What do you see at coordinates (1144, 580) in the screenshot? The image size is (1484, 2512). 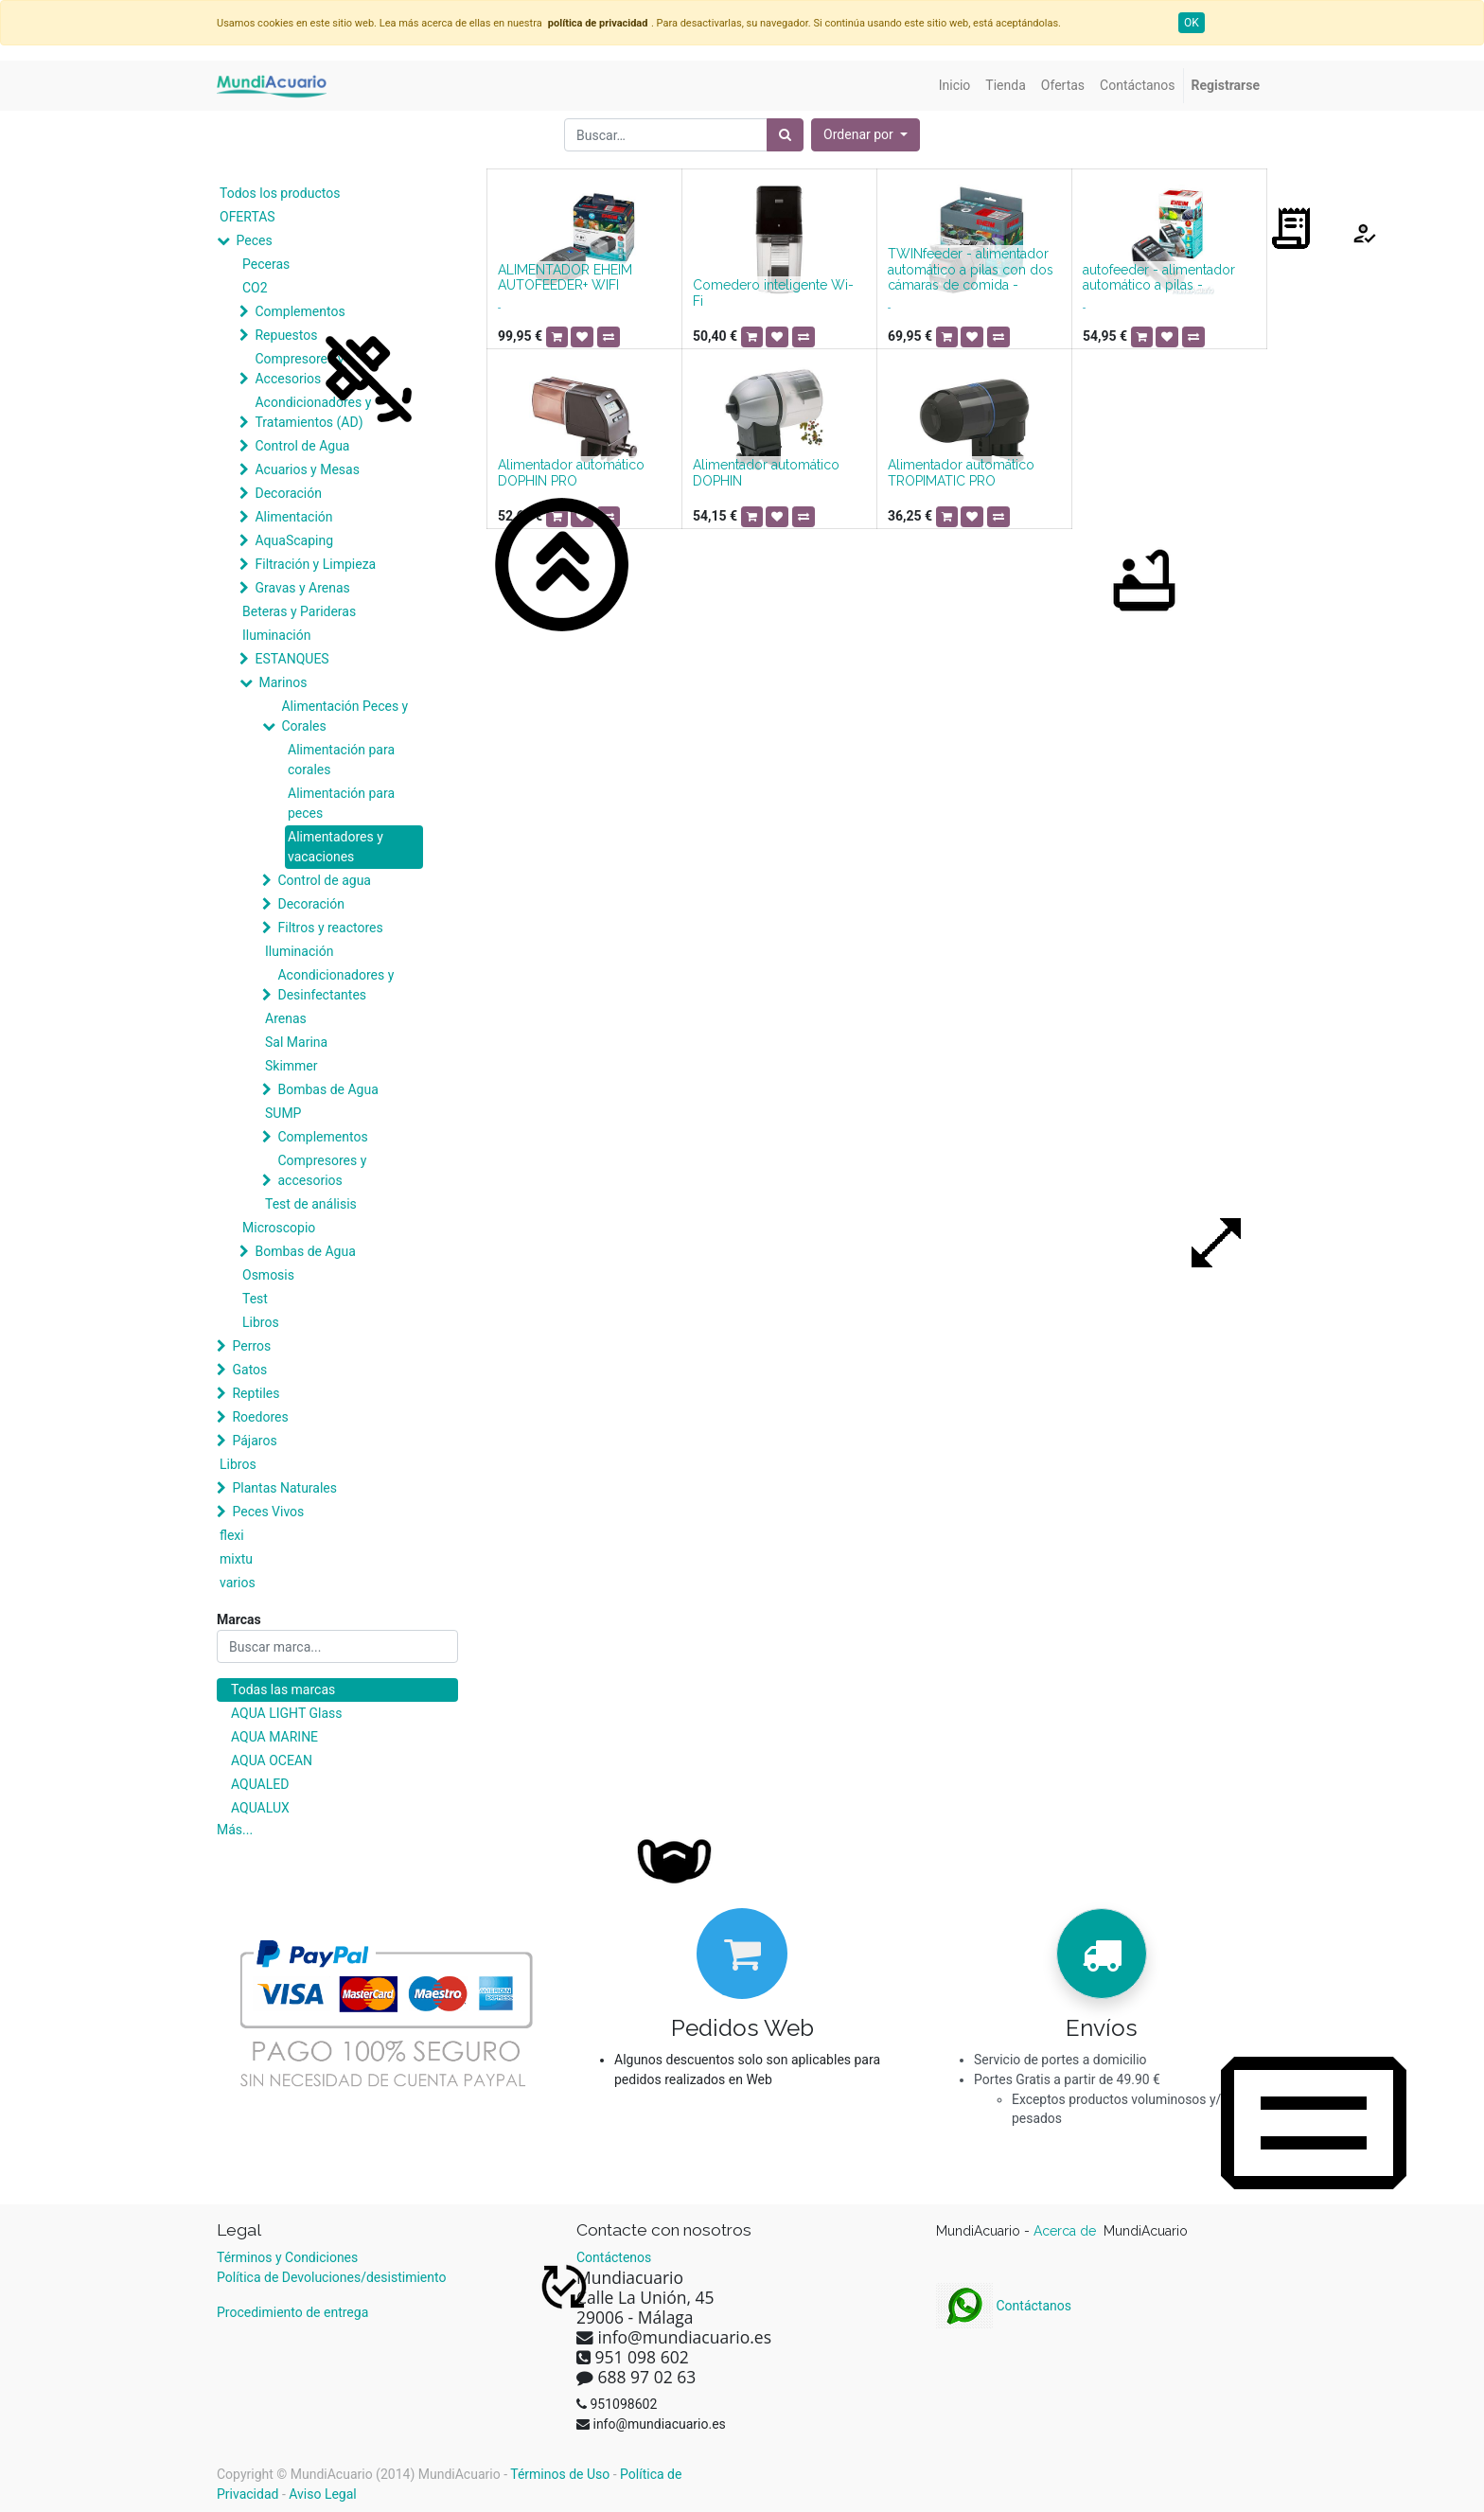 I see `indicates bathroom amenities available` at bounding box center [1144, 580].